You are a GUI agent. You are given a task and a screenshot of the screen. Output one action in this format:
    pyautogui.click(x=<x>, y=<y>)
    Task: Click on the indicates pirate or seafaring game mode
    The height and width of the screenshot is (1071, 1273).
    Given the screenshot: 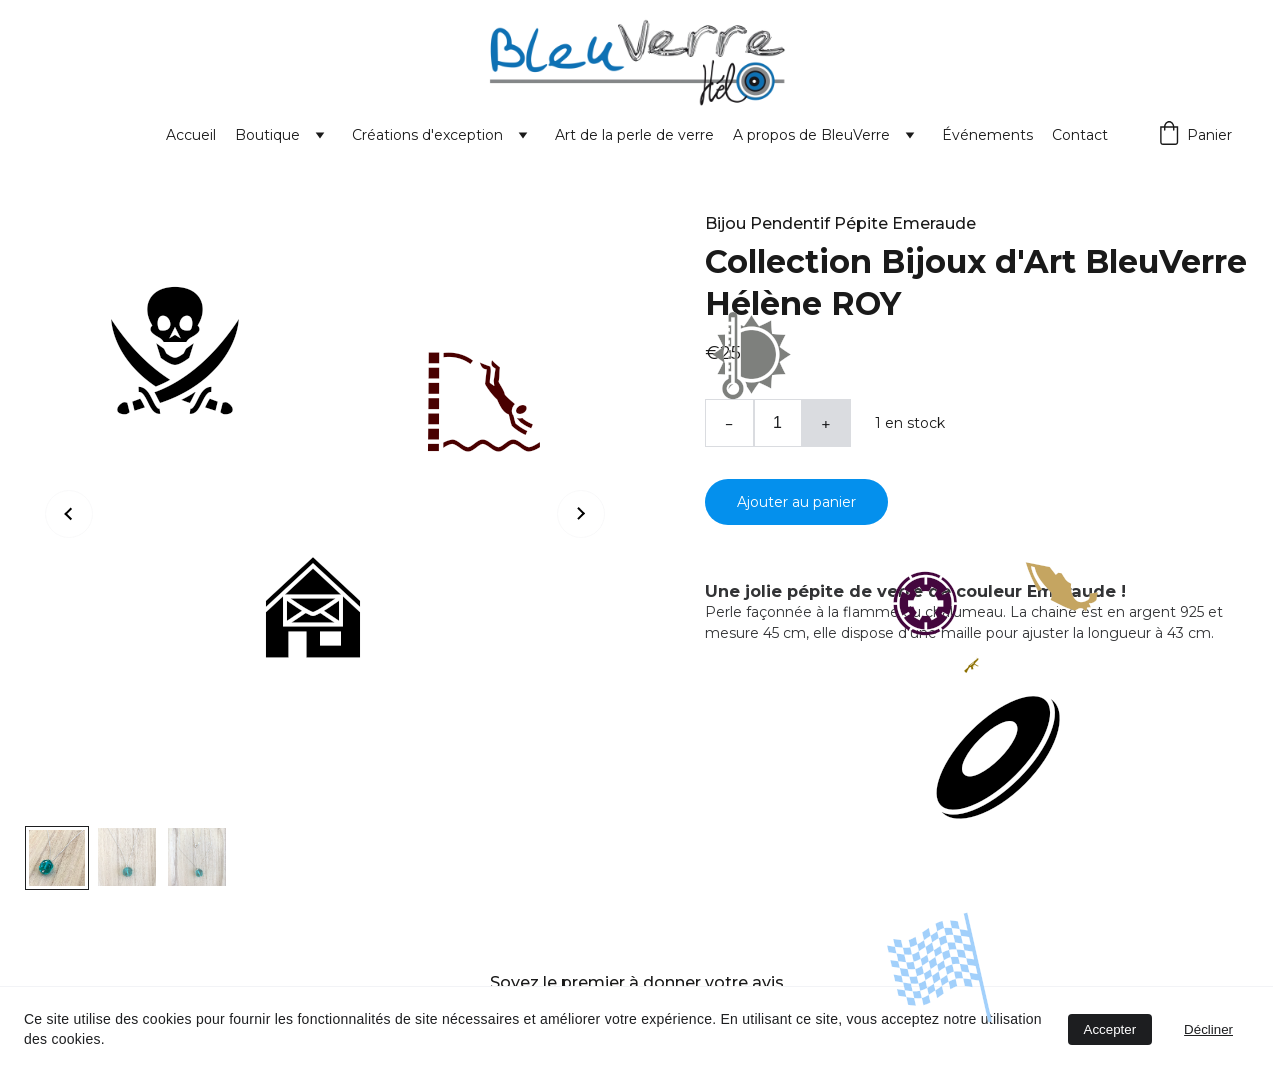 What is the action you would take?
    pyautogui.click(x=175, y=351)
    